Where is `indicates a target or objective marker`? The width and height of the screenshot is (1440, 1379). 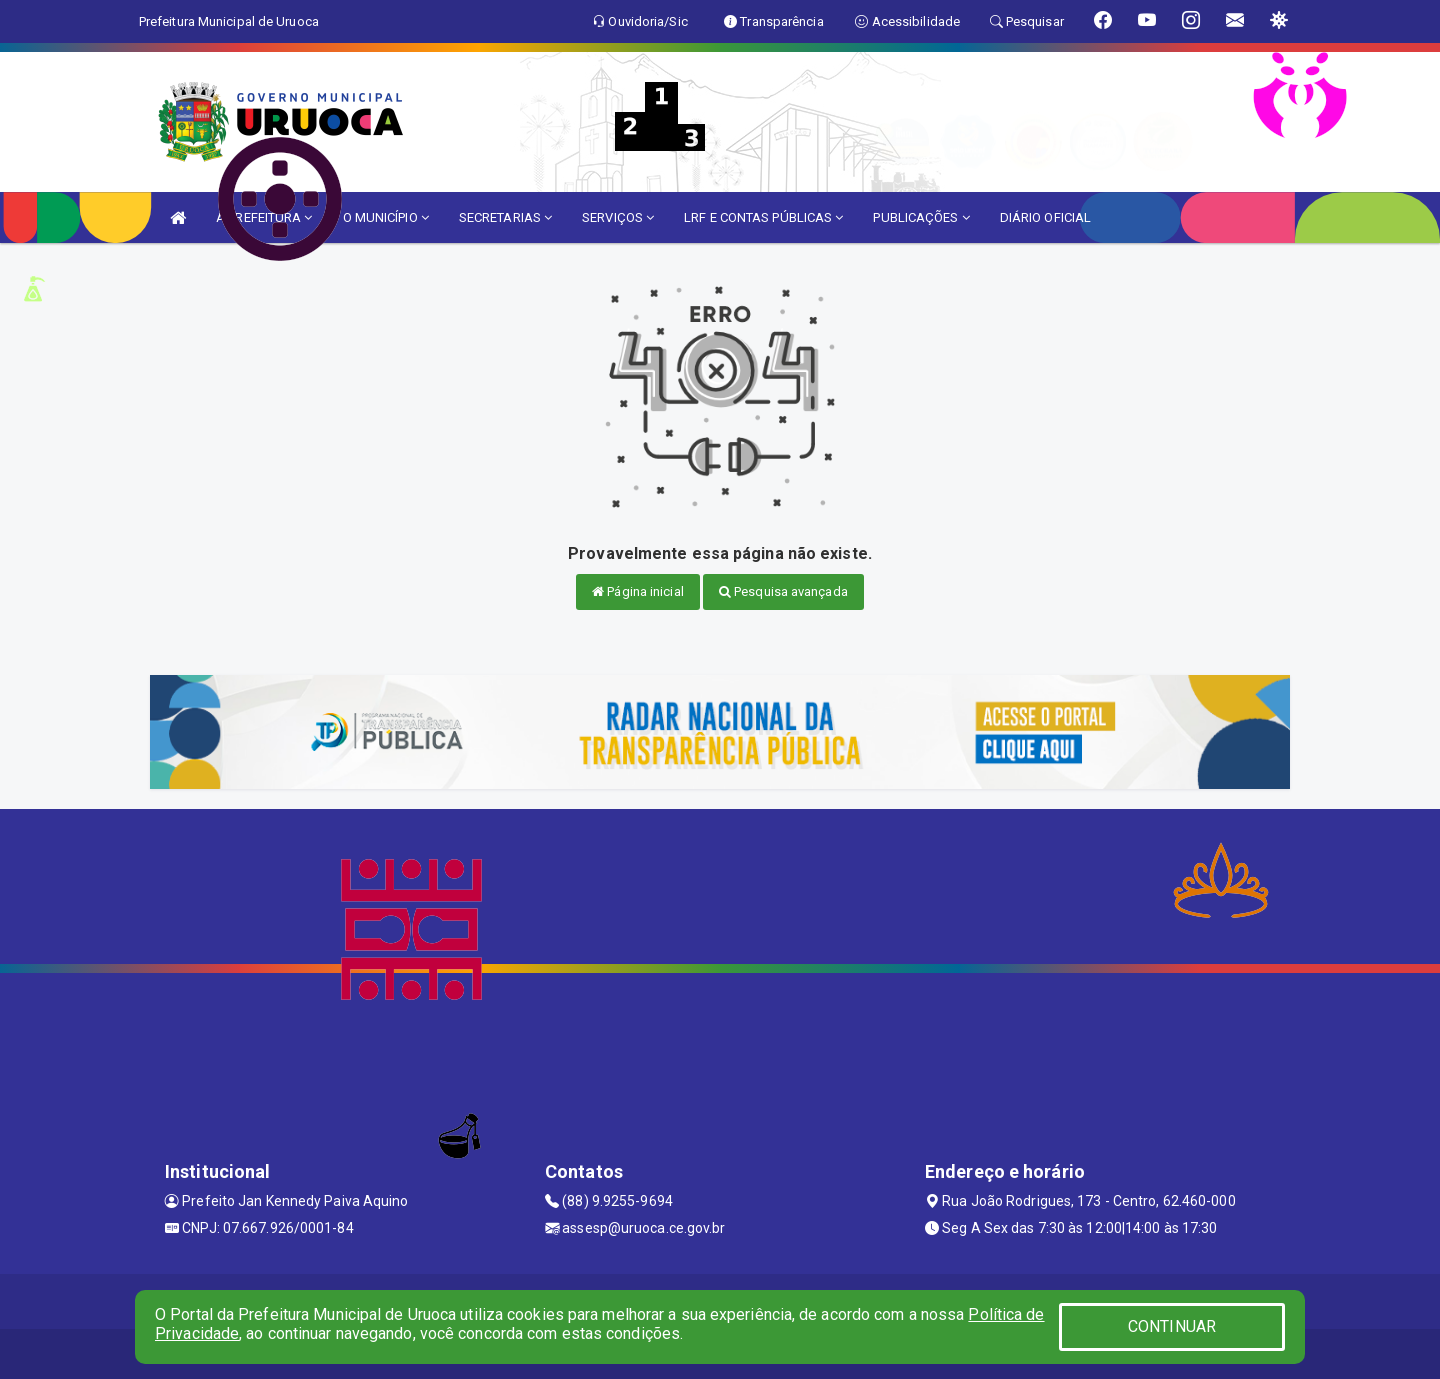 indicates a target or objective marker is located at coordinates (280, 199).